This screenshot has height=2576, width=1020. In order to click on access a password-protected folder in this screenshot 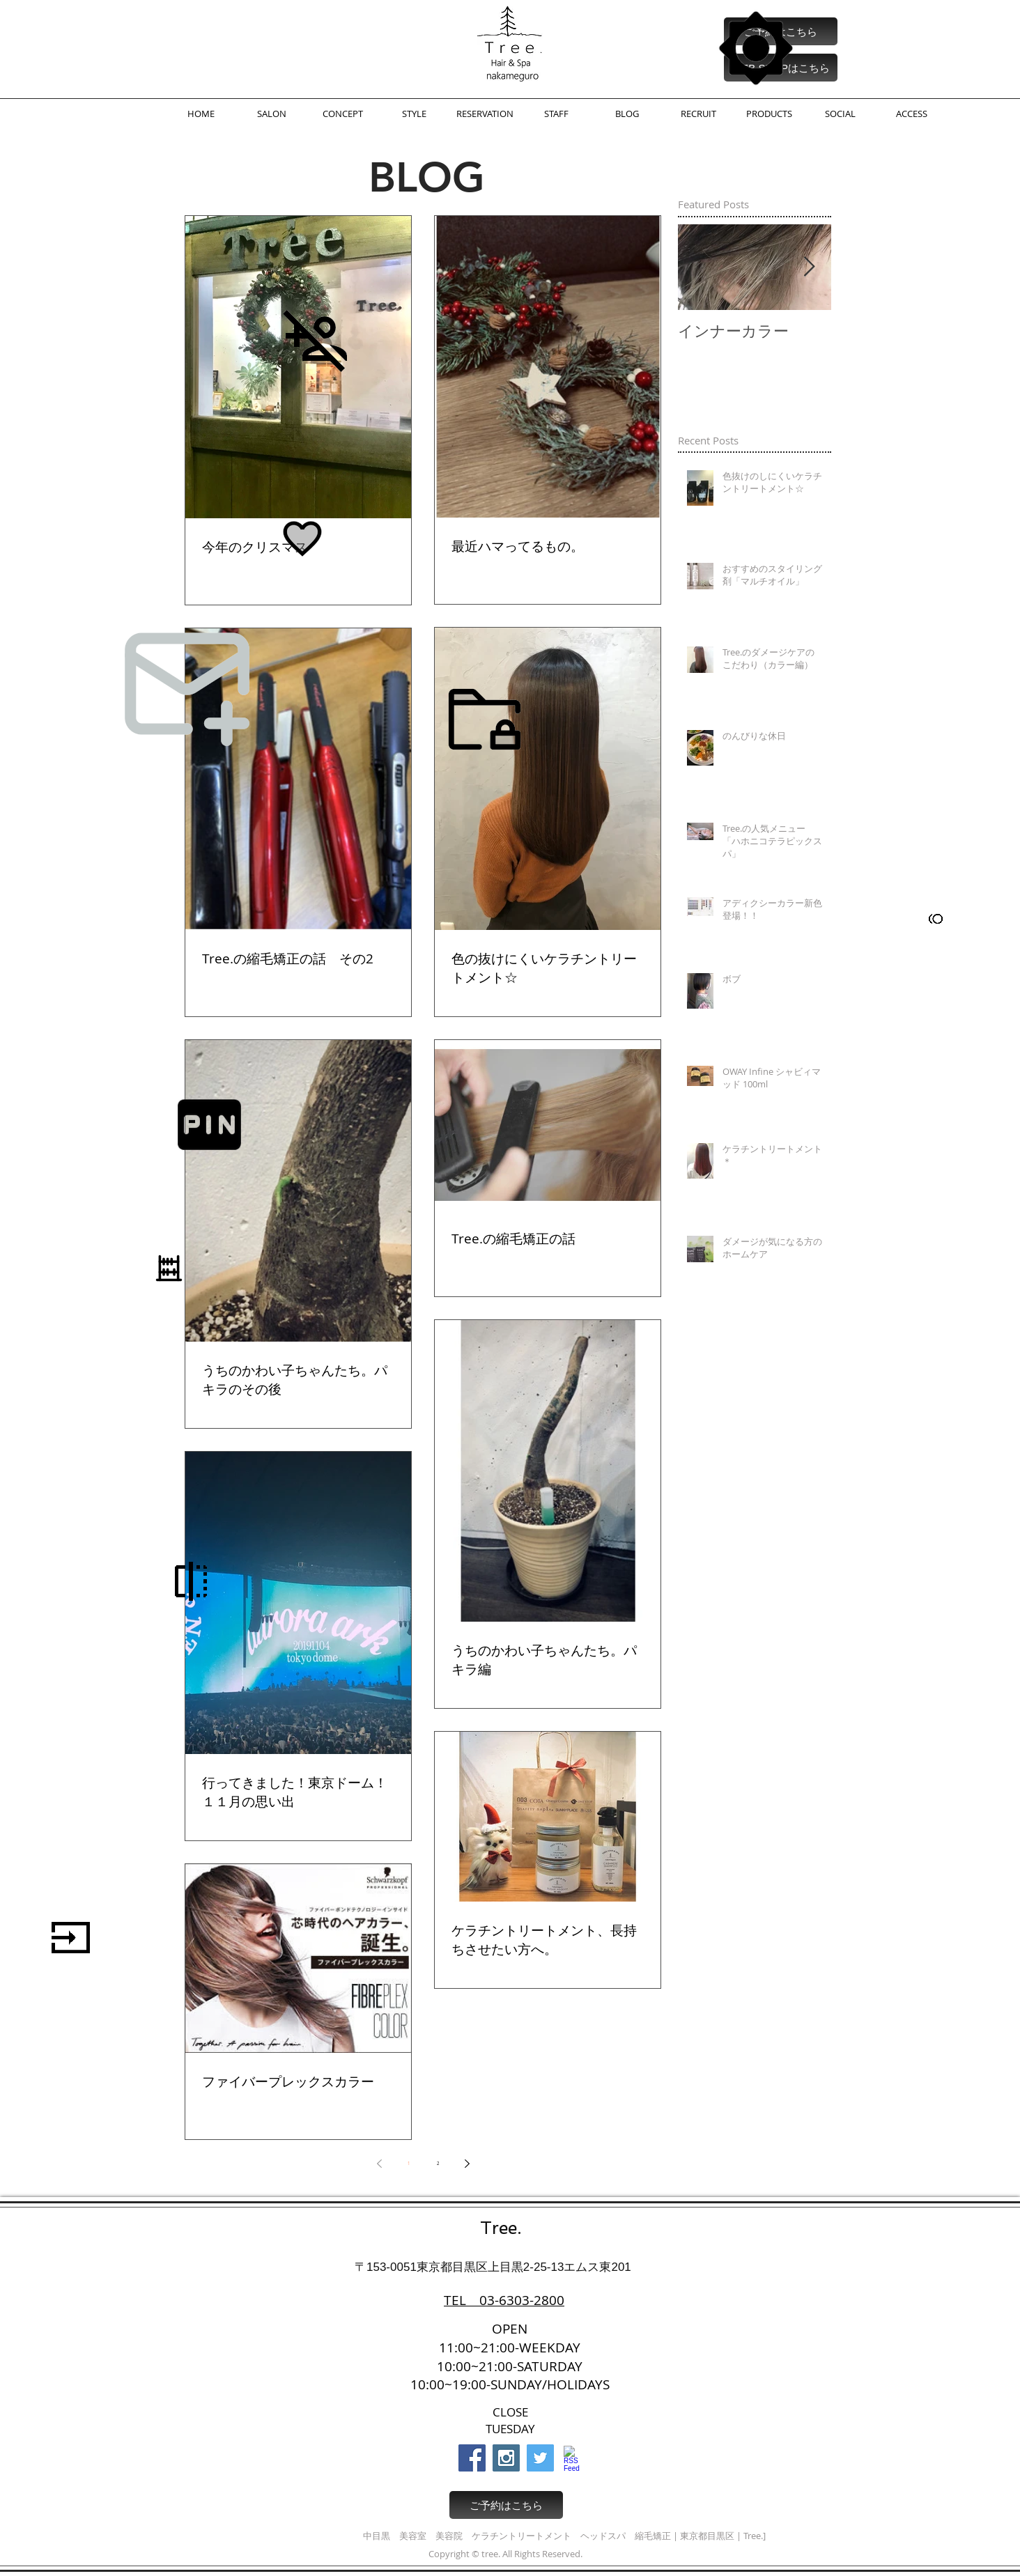, I will do `click(484, 719)`.